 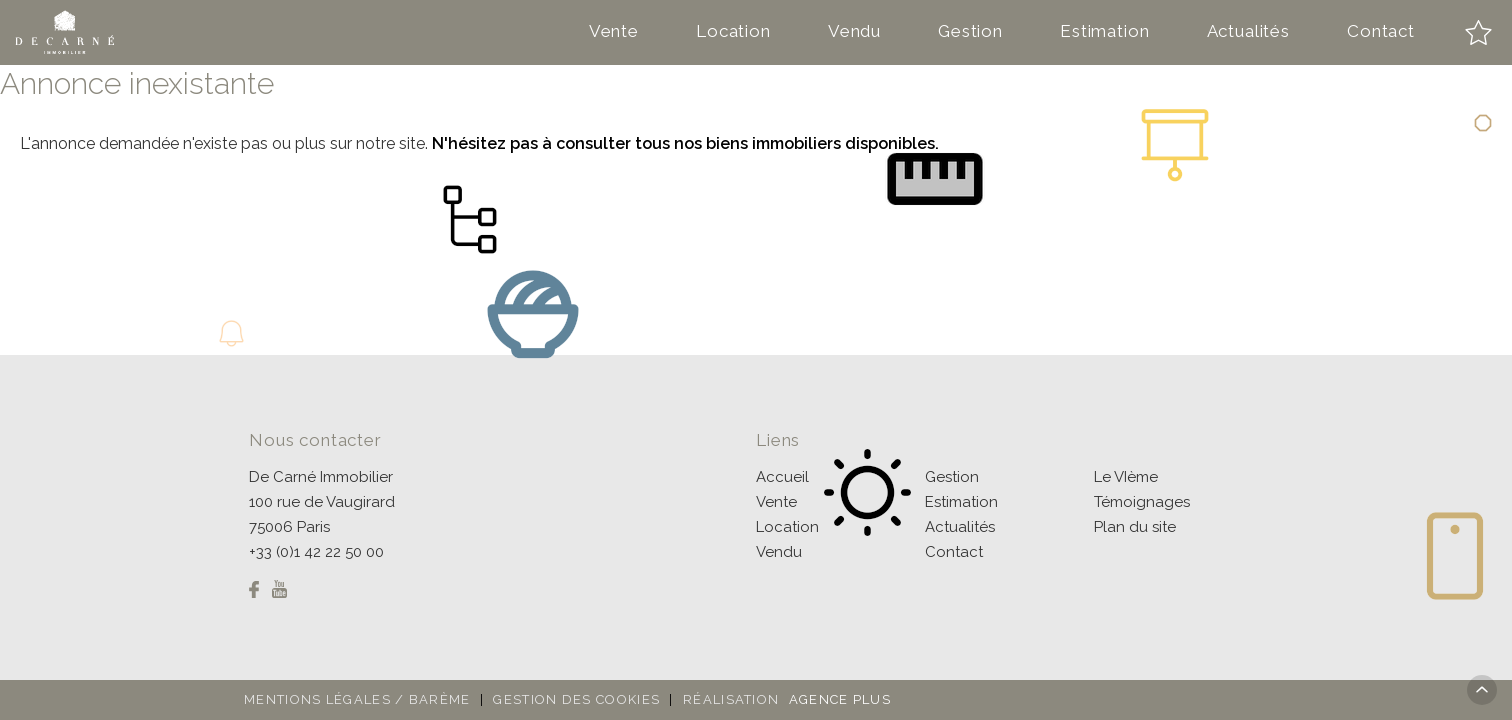 What do you see at coordinates (533, 316) in the screenshot?
I see `view food or meal options` at bounding box center [533, 316].